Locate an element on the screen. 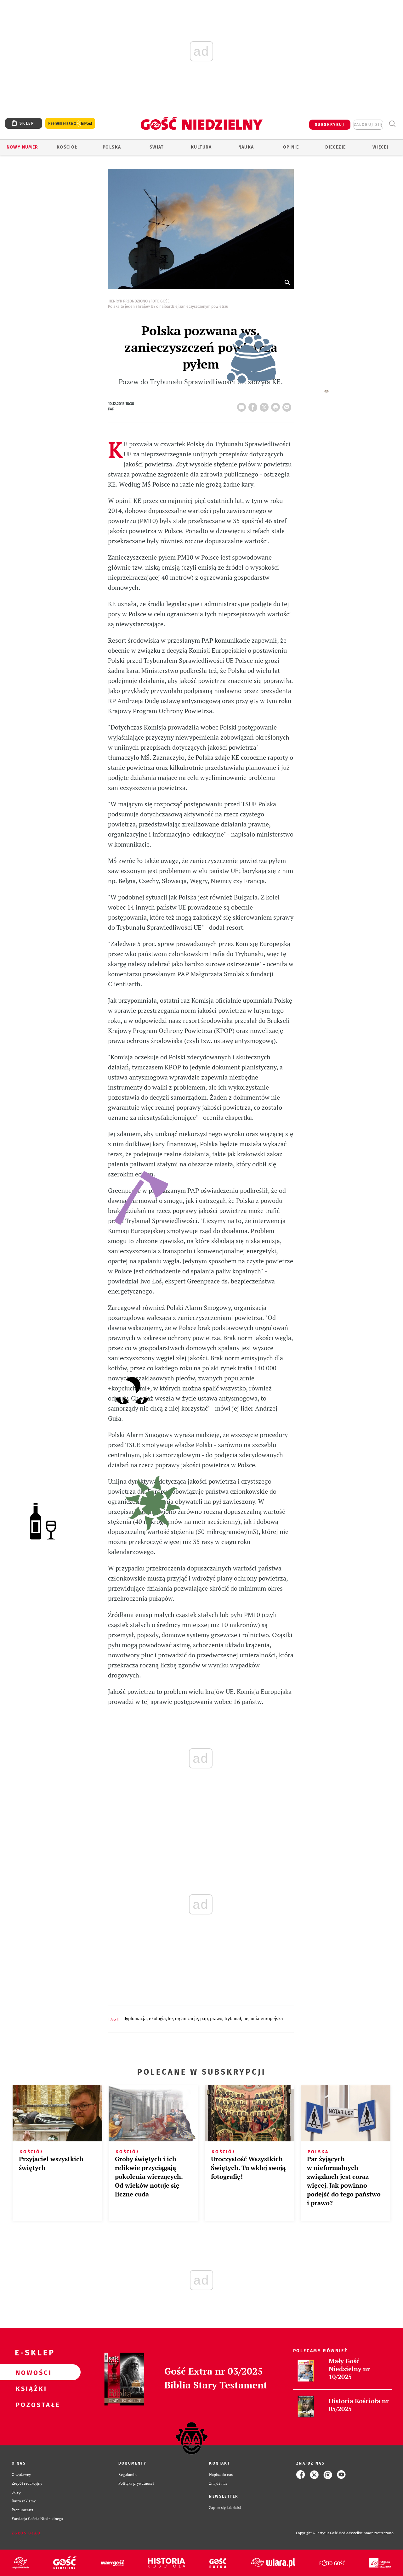  toggle night vision mode is located at coordinates (132, 1392).